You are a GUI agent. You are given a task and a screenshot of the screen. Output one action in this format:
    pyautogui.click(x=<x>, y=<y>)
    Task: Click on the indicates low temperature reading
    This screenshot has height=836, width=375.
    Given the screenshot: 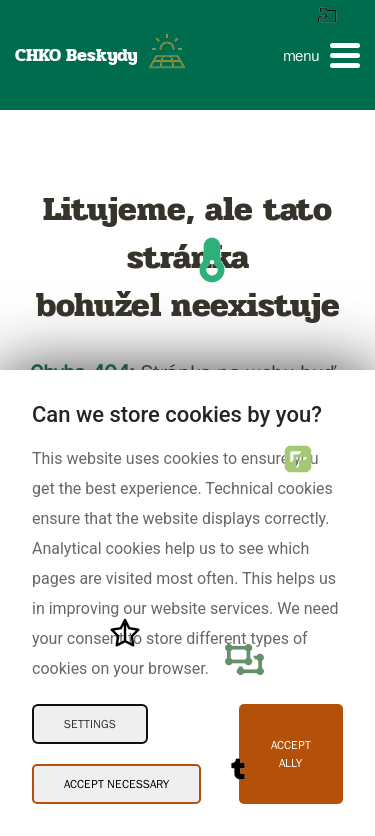 What is the action you would take?
    pyautogui.click(x=212, y=260)
    